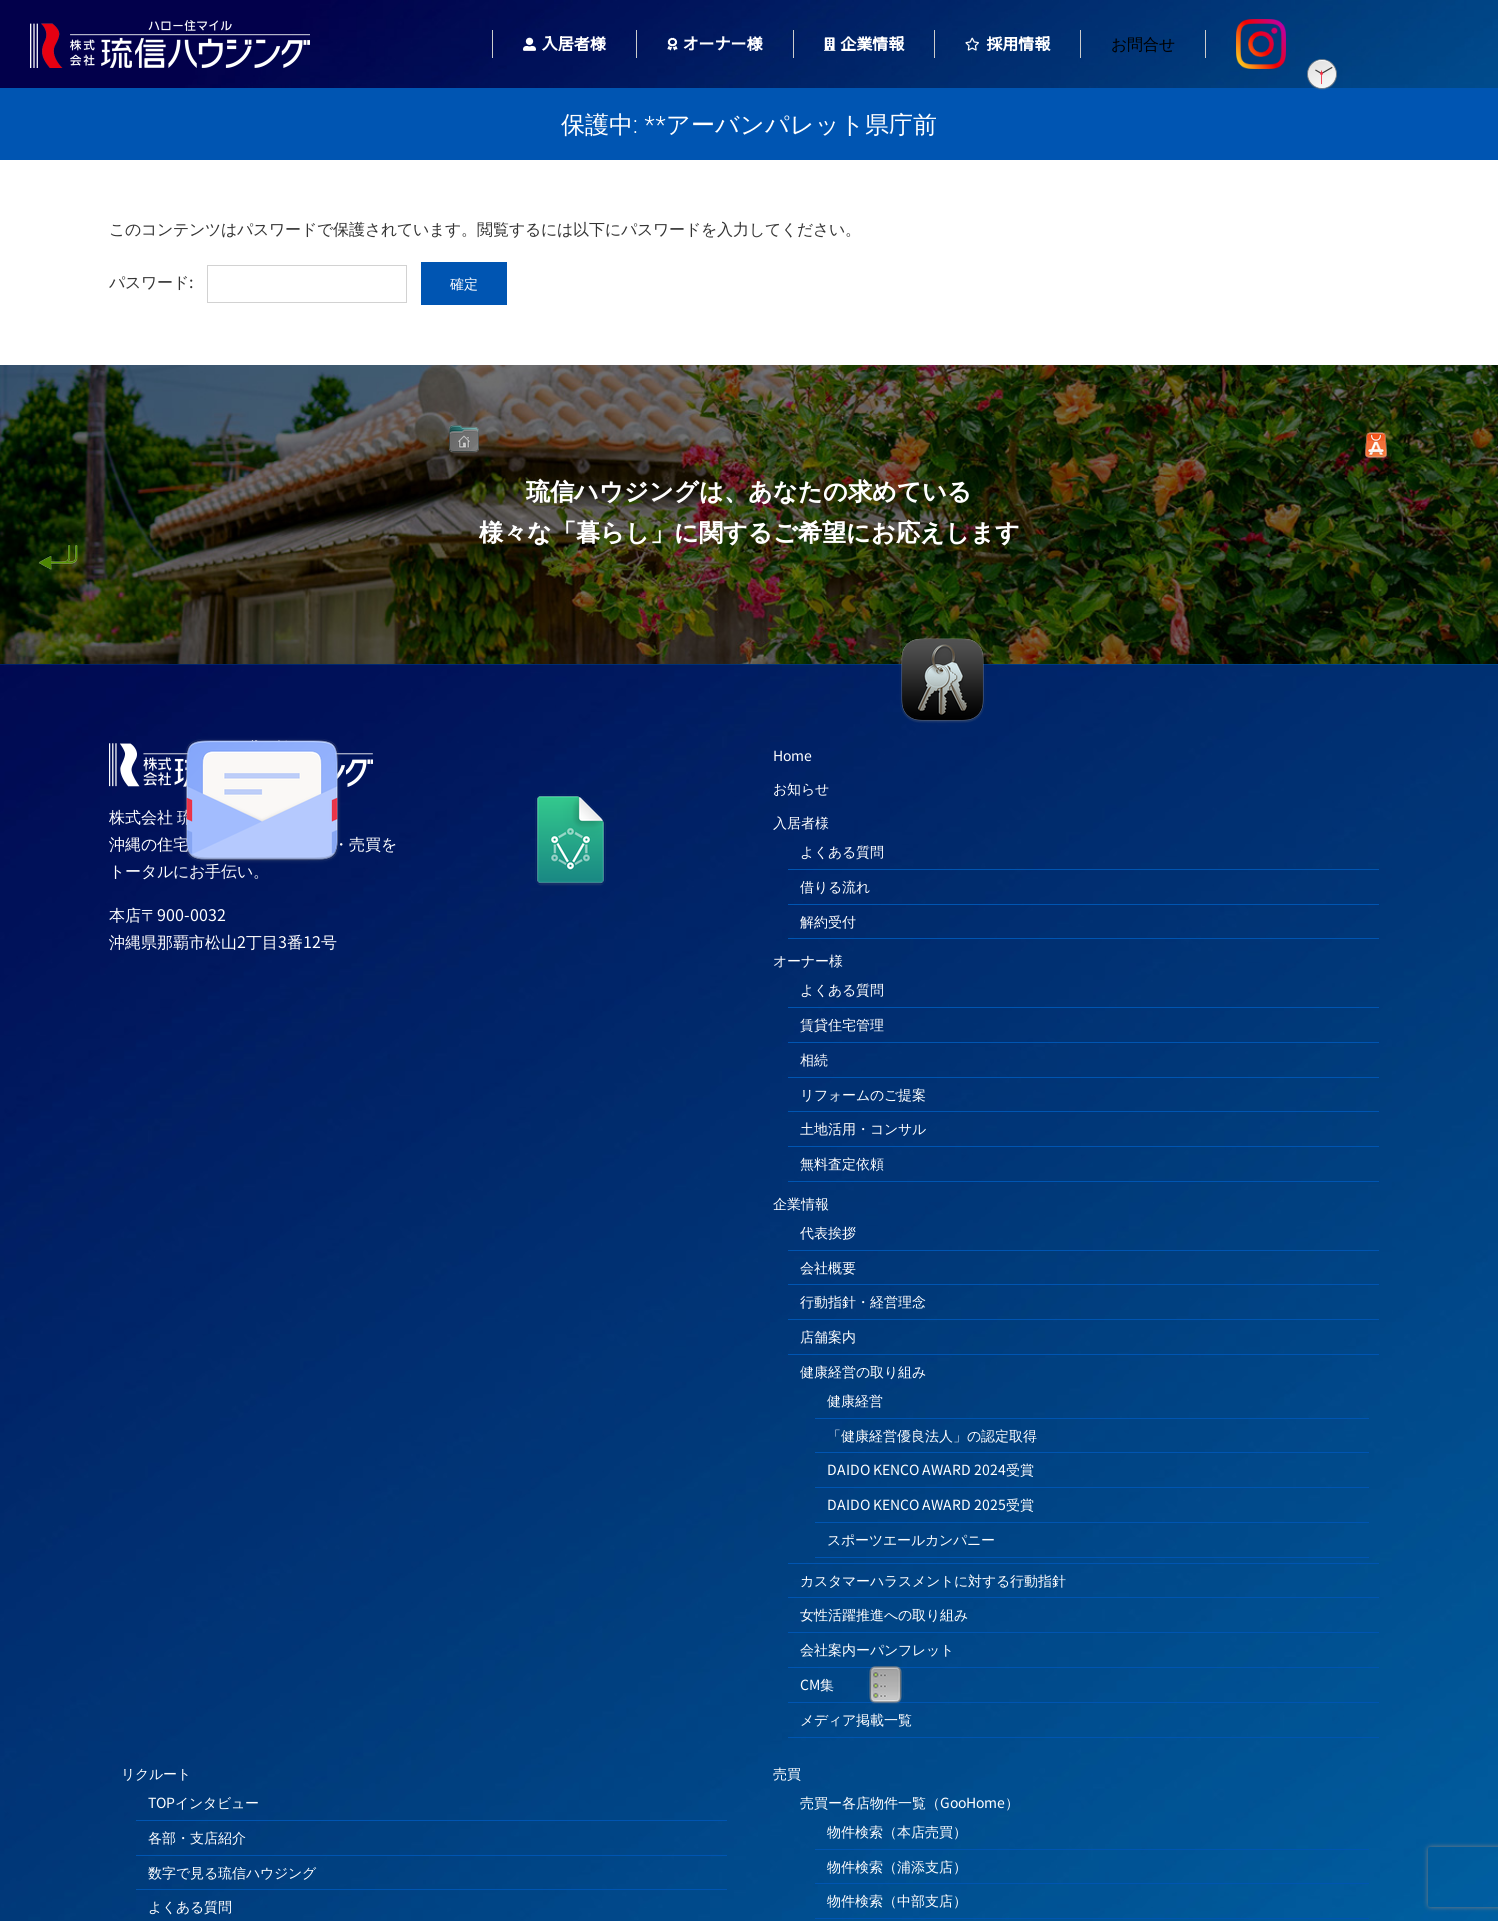  What do you see at coordinates (262, 800) in the screenshot?
I see `open the mail application` at bounding box center [262, 800].